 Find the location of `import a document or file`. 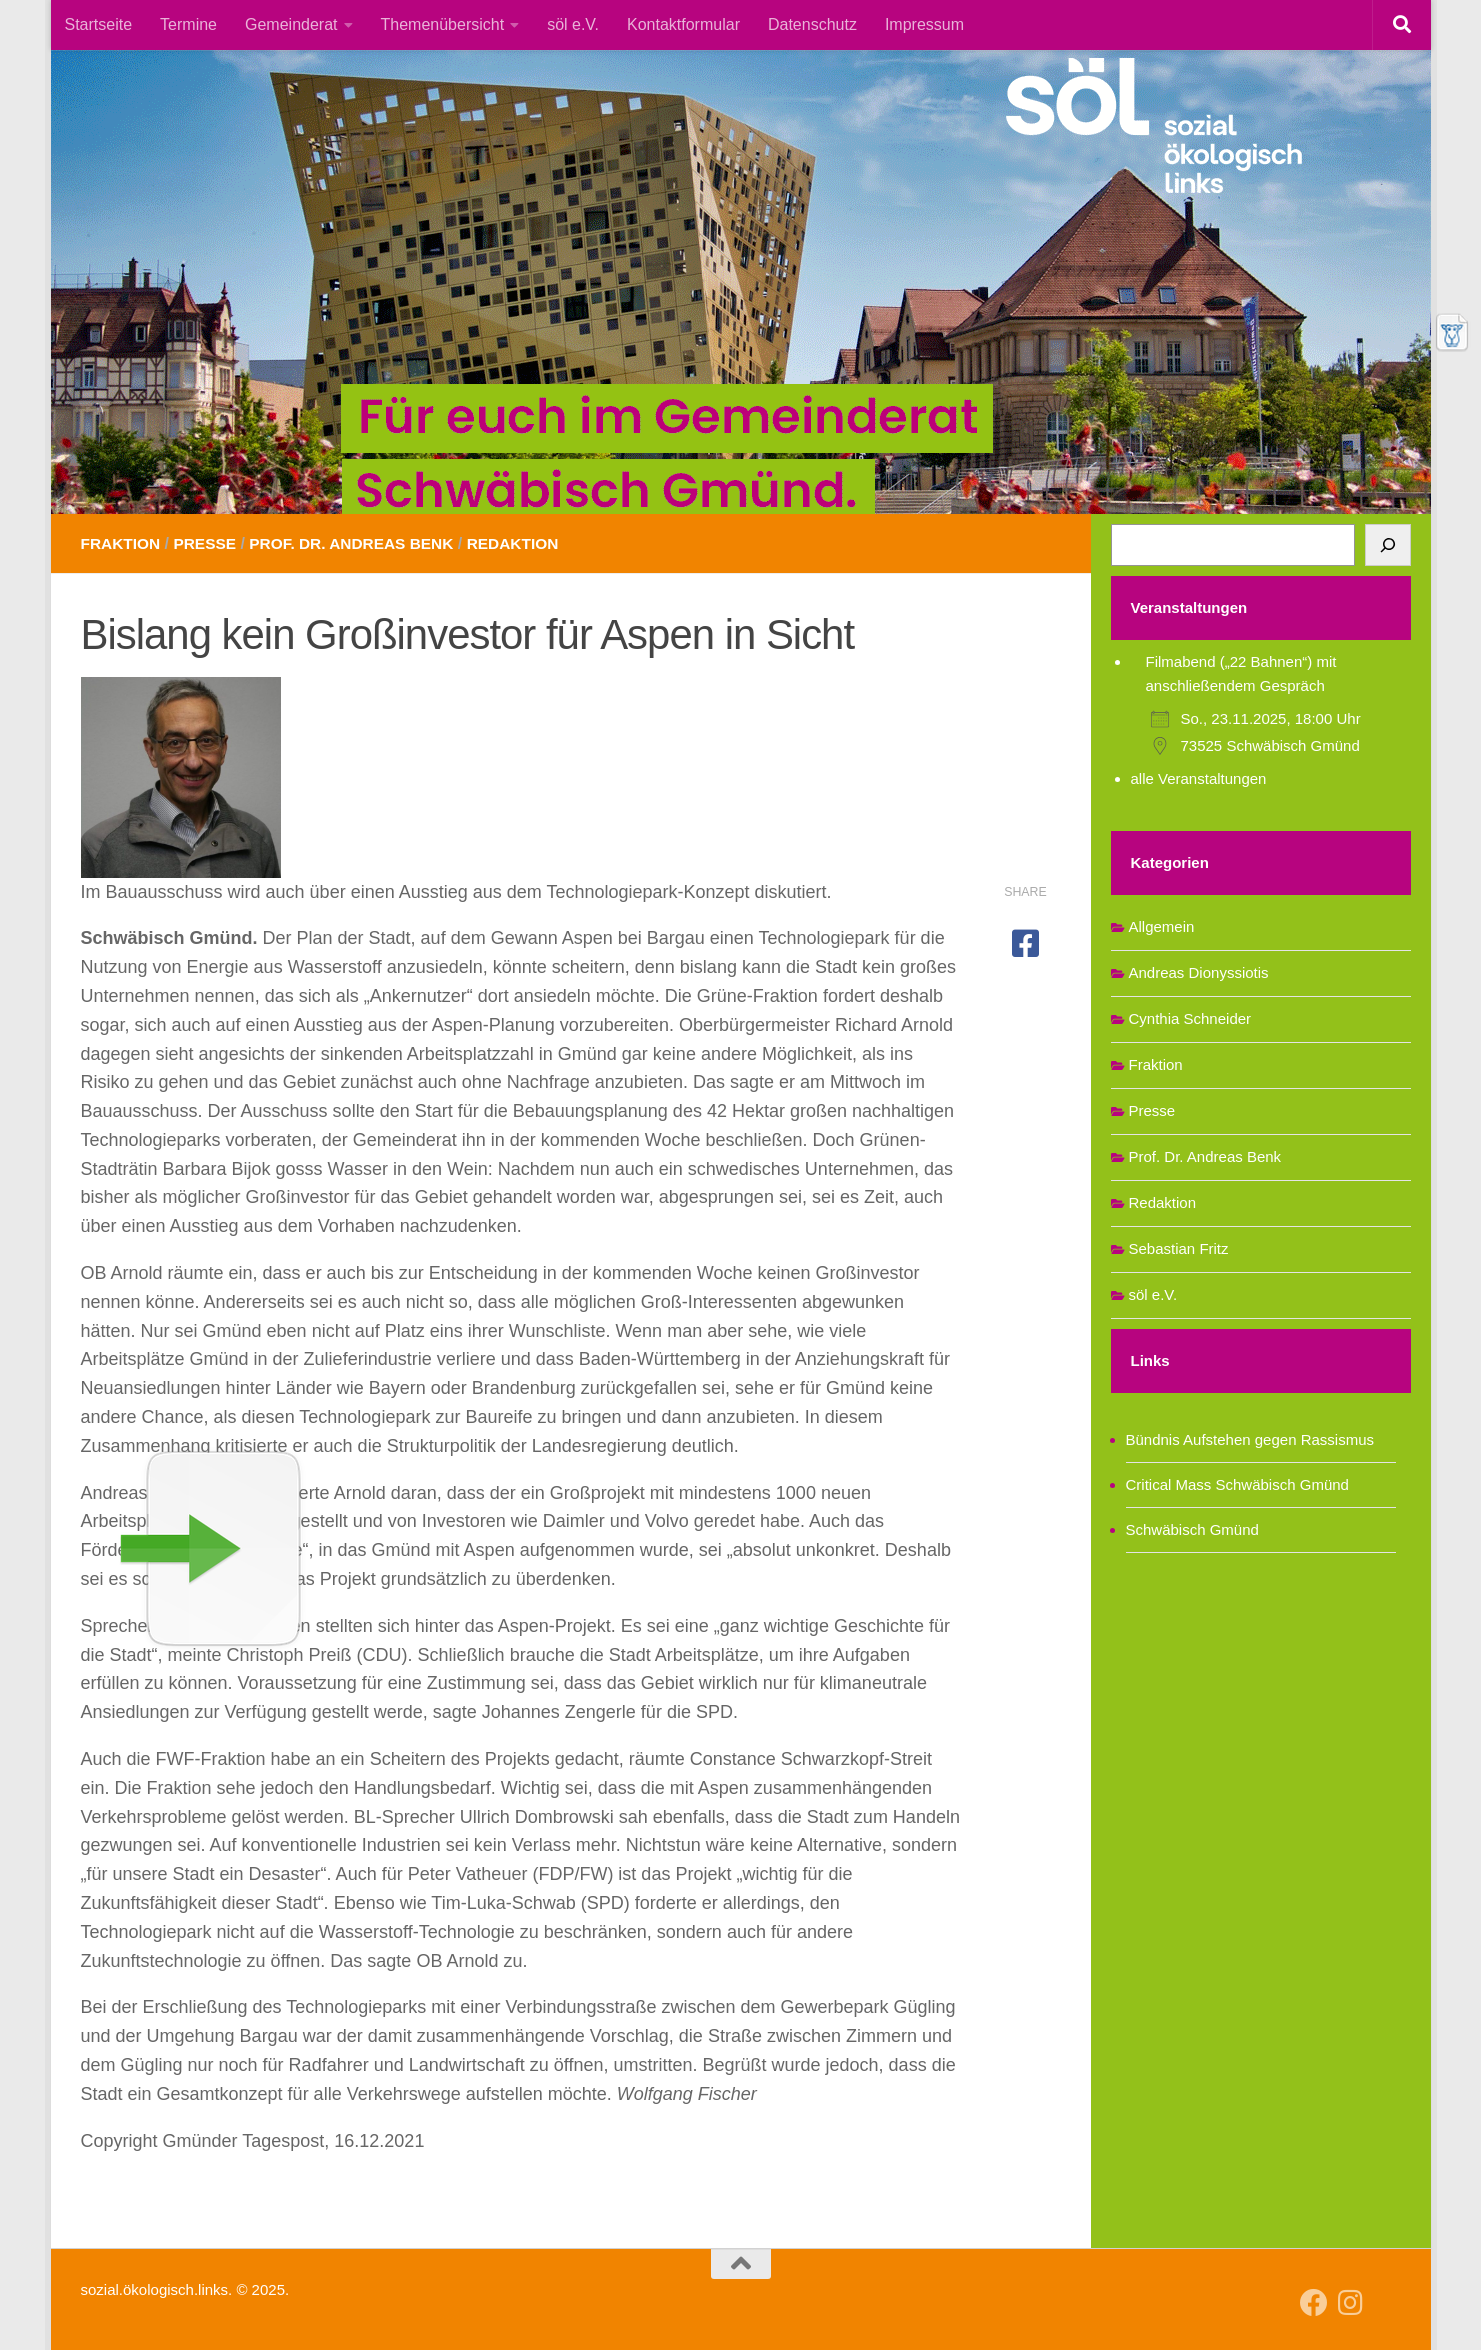

import a document or file is located at coordinates (223, 1548).